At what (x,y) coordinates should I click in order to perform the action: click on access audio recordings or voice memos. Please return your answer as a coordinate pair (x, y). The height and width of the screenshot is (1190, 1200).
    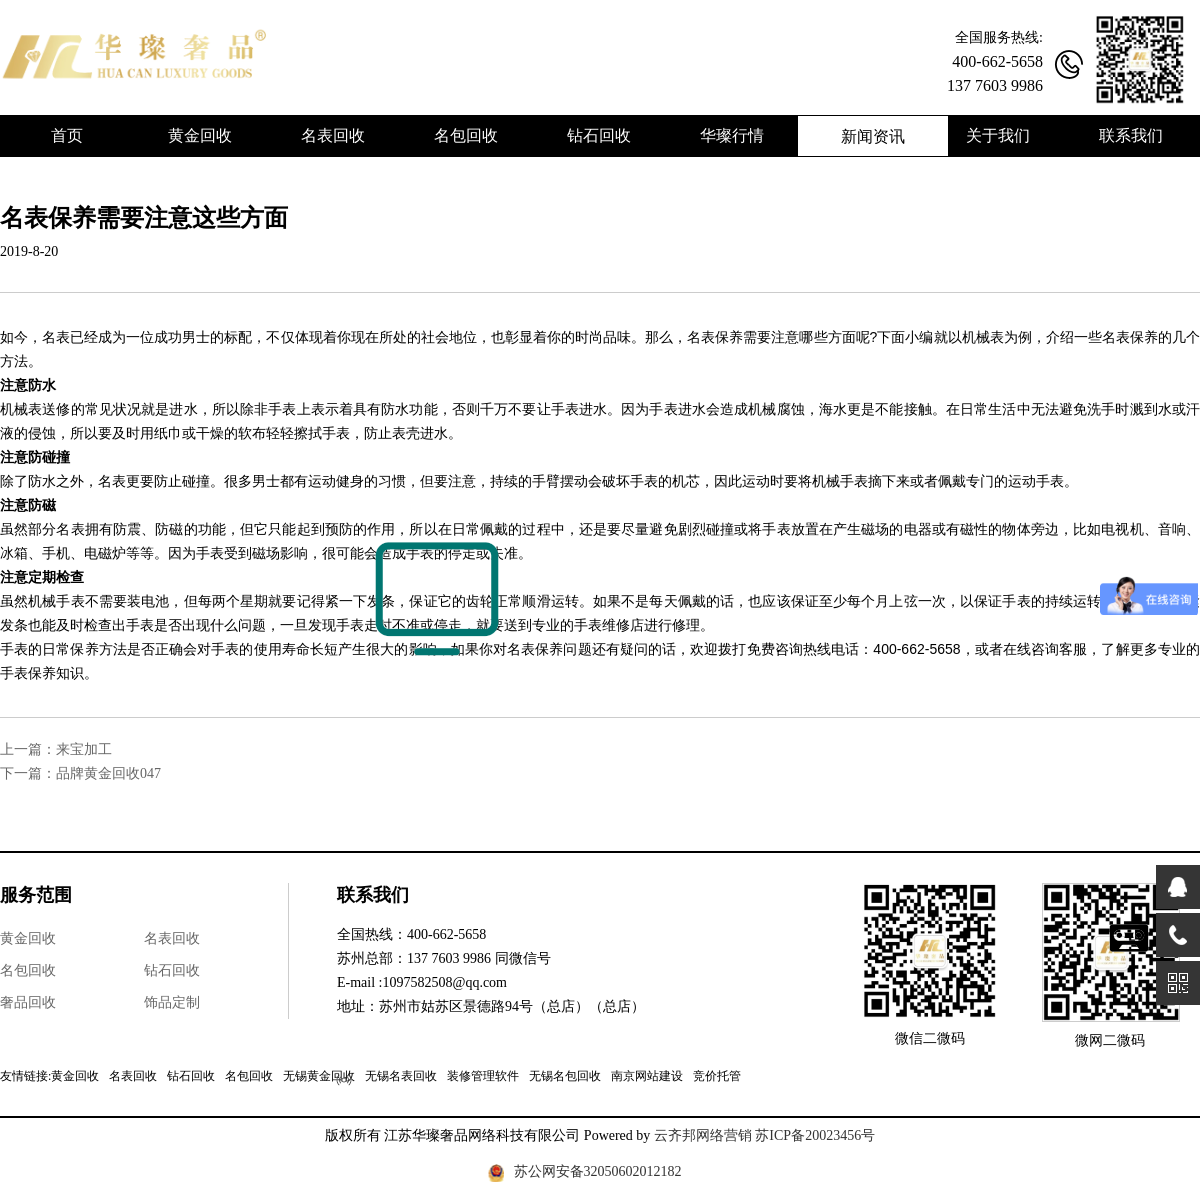
    Looking at the image, I should click on (1129, 938).